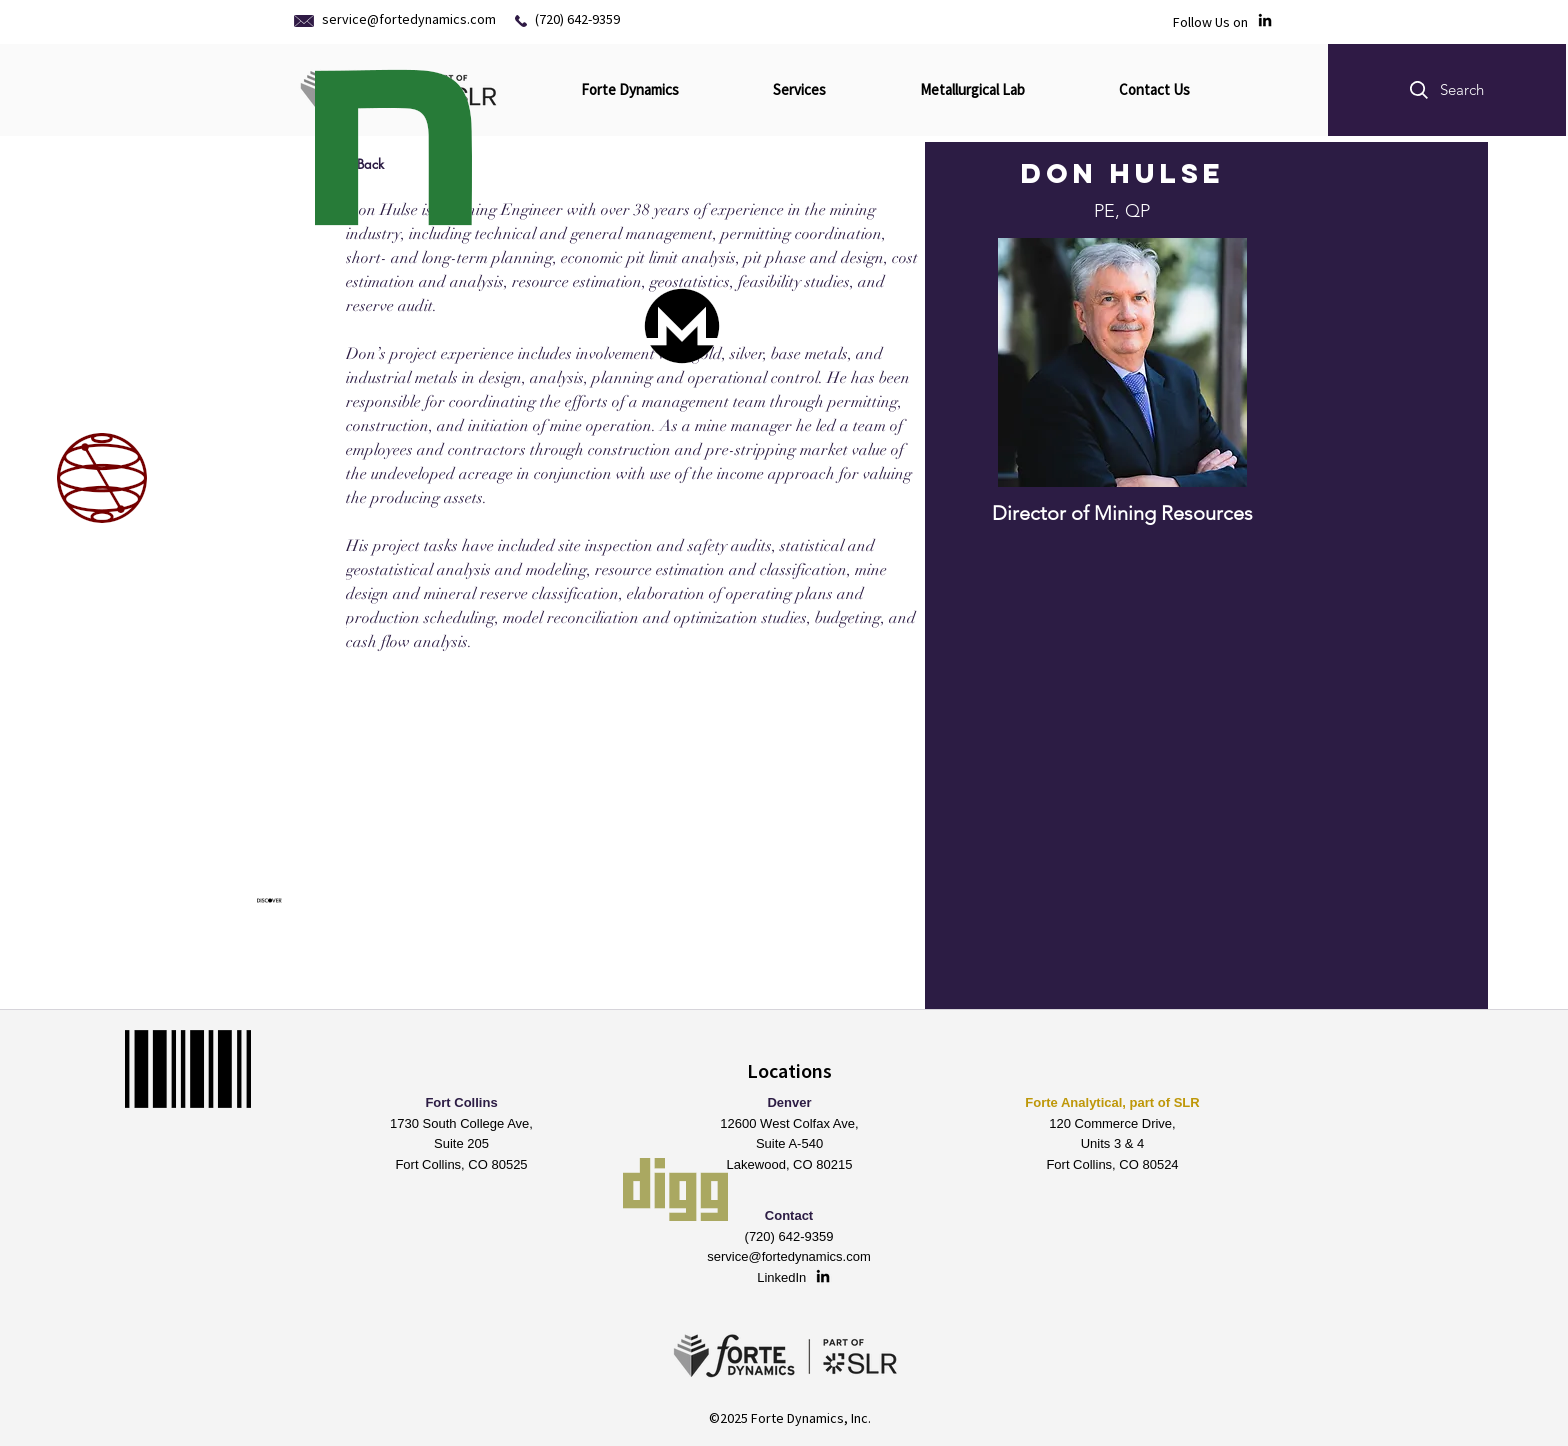 The height and width of the screenshot is (1446, 1568). What do you see at coordinates (675, 1189) in the screenshot?
I see `digg social news website logo` at bounding box center [675, 1189].